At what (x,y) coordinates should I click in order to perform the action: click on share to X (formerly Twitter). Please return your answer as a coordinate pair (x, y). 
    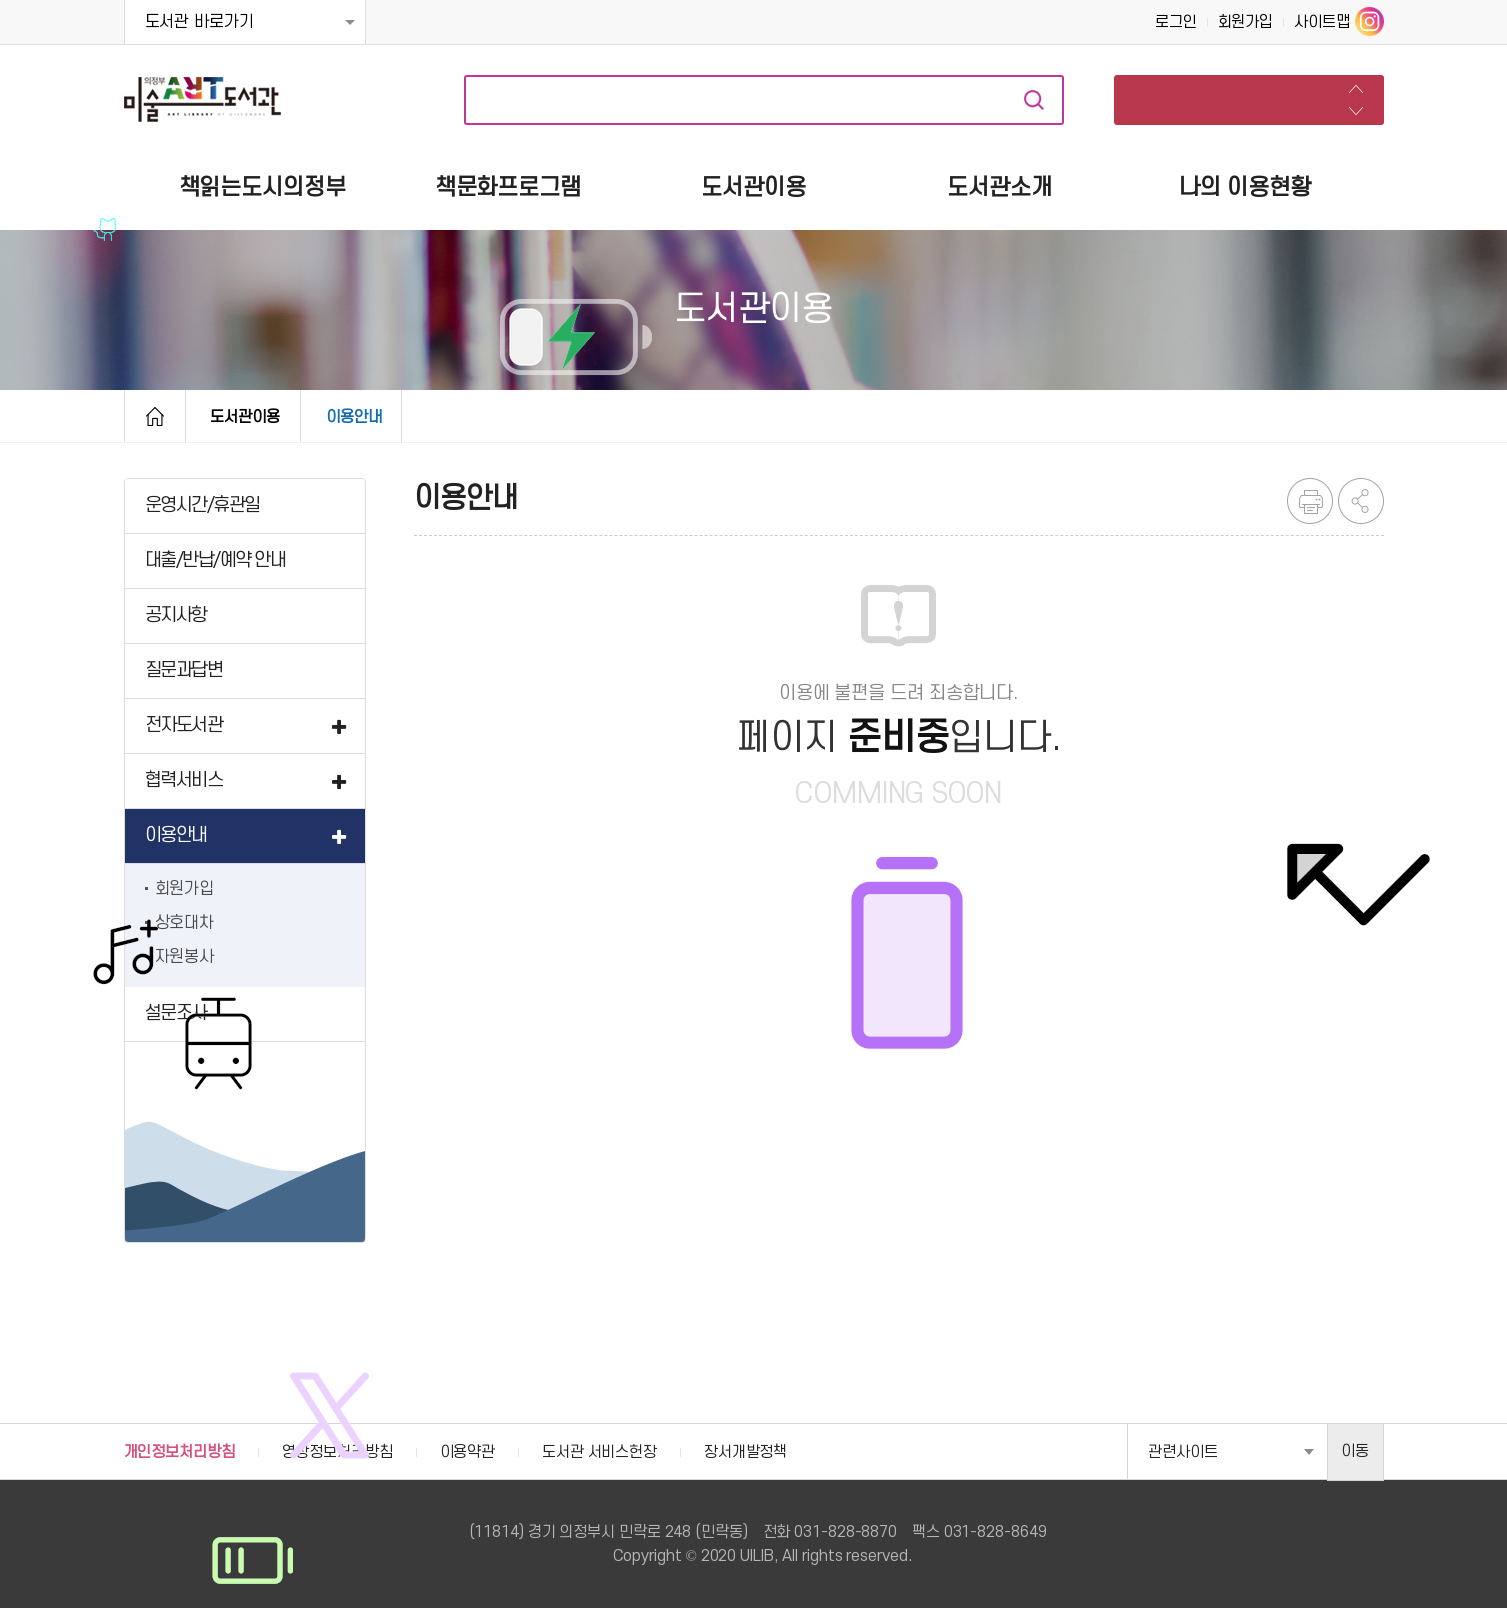
    Looking at the image, I should click on (329, 1415).